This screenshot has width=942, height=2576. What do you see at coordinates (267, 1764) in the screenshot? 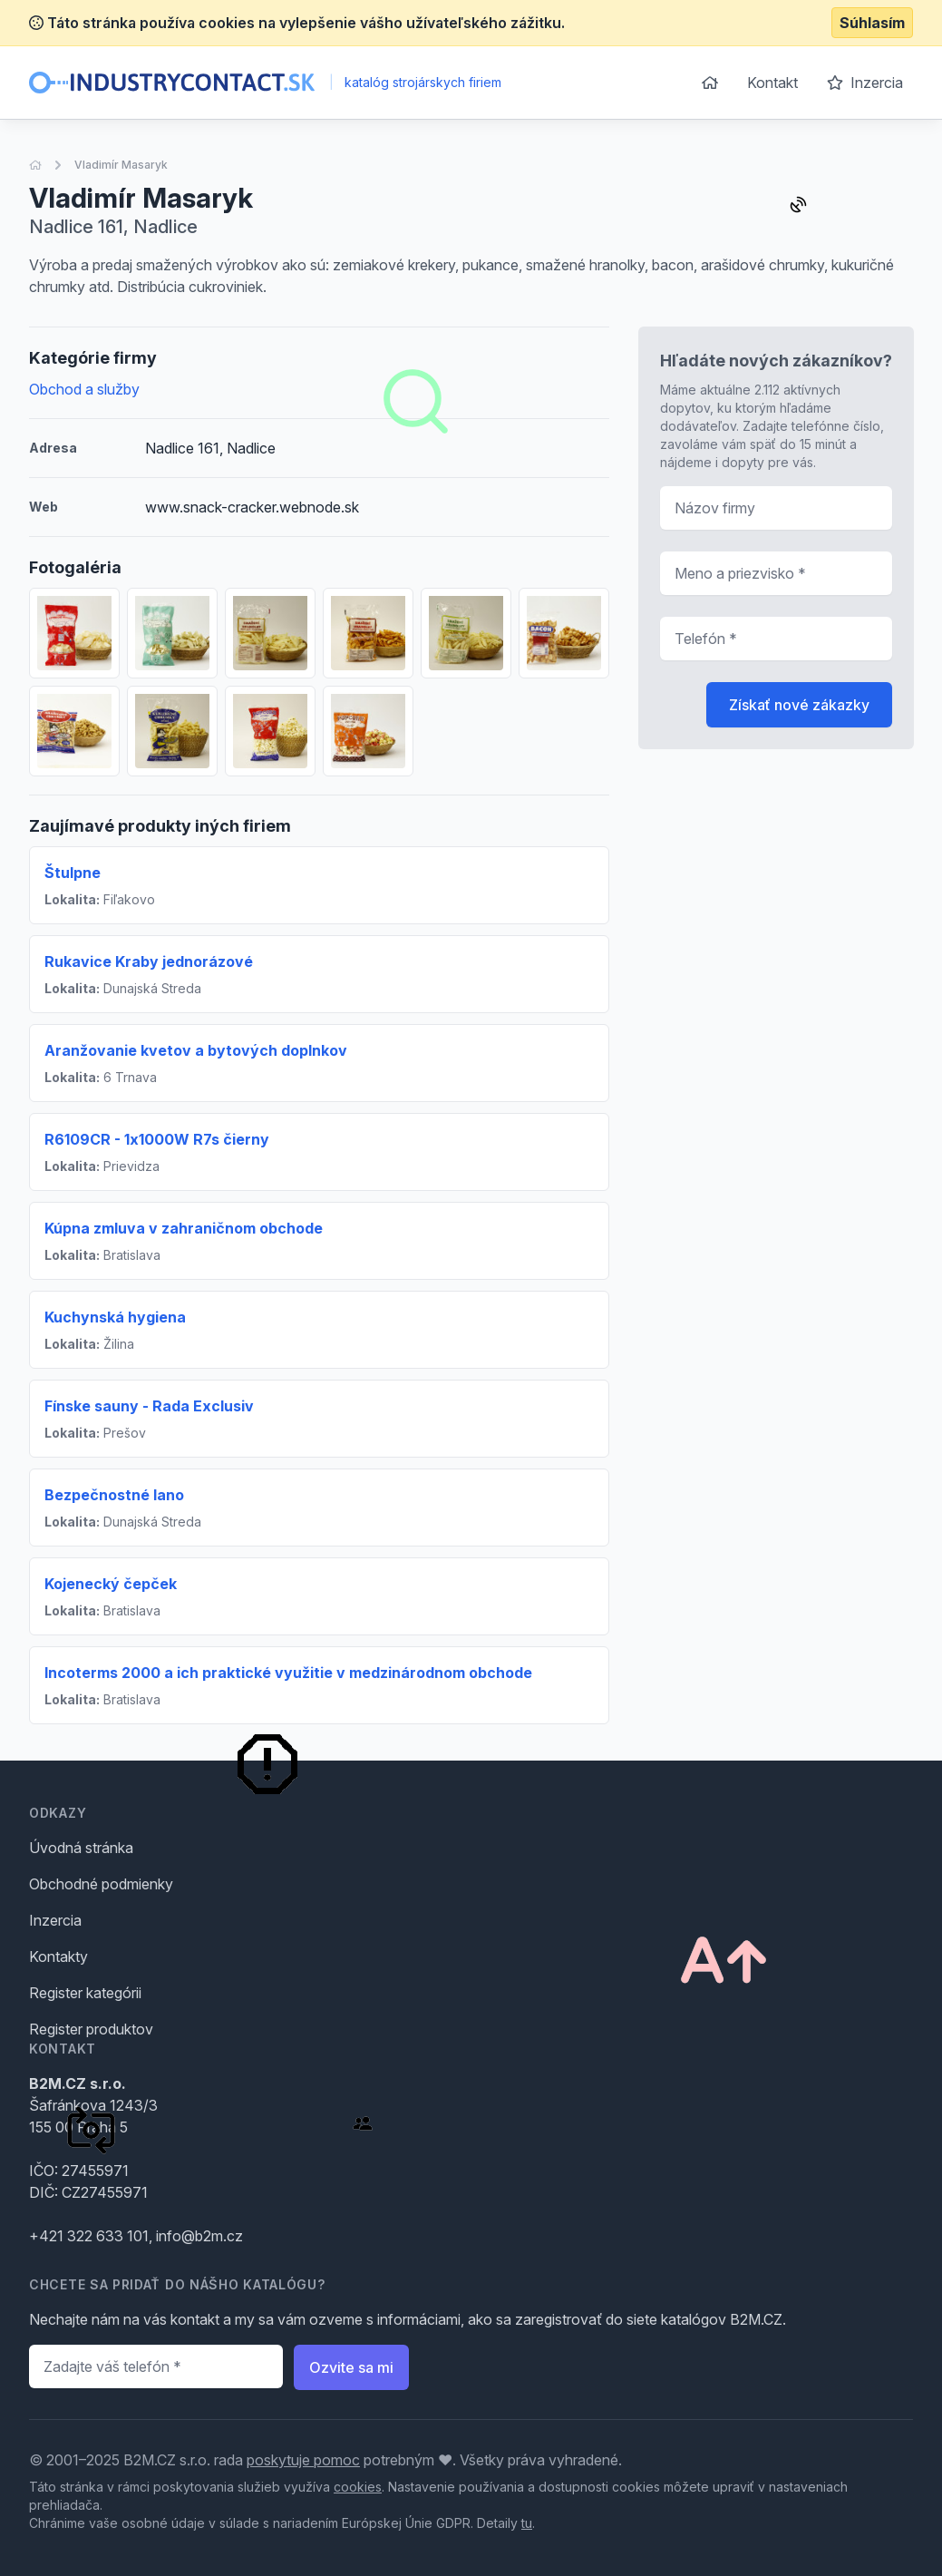
I see `indicates an email error or delivery failure` at bounding box center [267, 1764].